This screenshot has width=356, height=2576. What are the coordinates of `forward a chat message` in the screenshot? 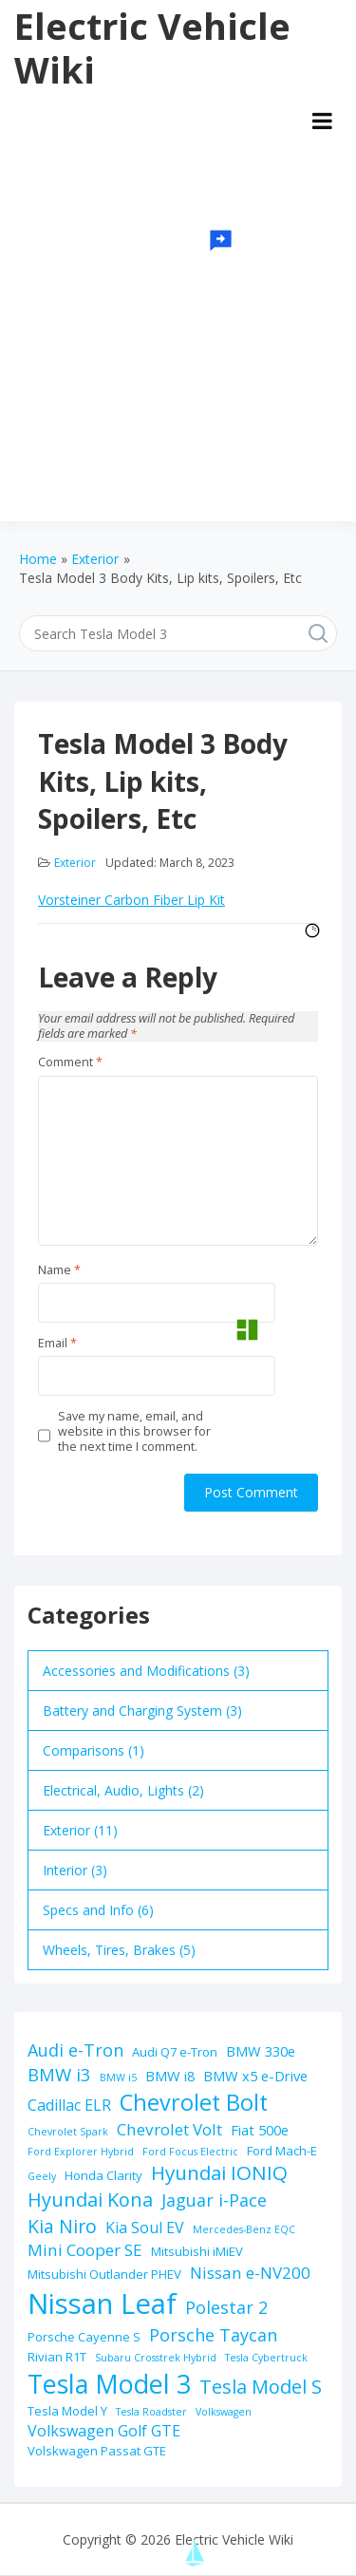 It's located at (220, 239).